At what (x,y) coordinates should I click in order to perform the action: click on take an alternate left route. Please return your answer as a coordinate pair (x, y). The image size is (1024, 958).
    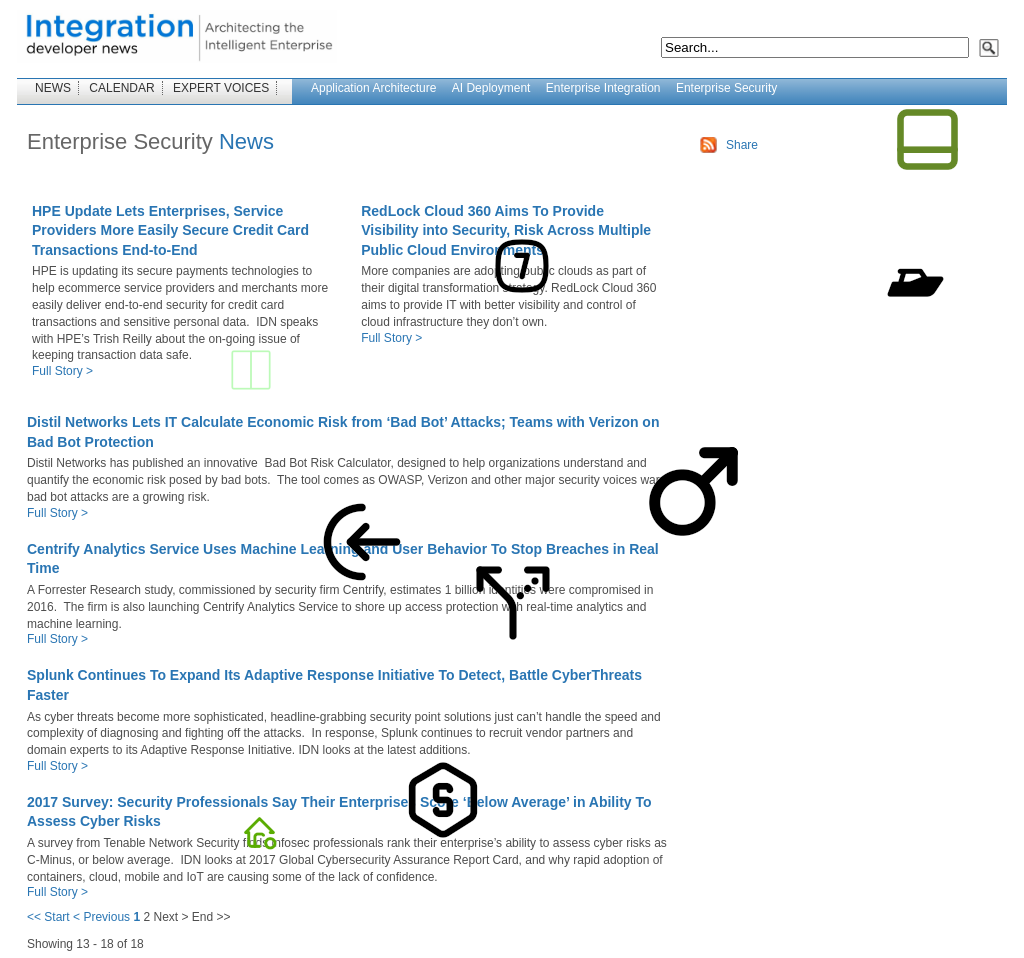
    Looking at the image, I should click on (513, 603).